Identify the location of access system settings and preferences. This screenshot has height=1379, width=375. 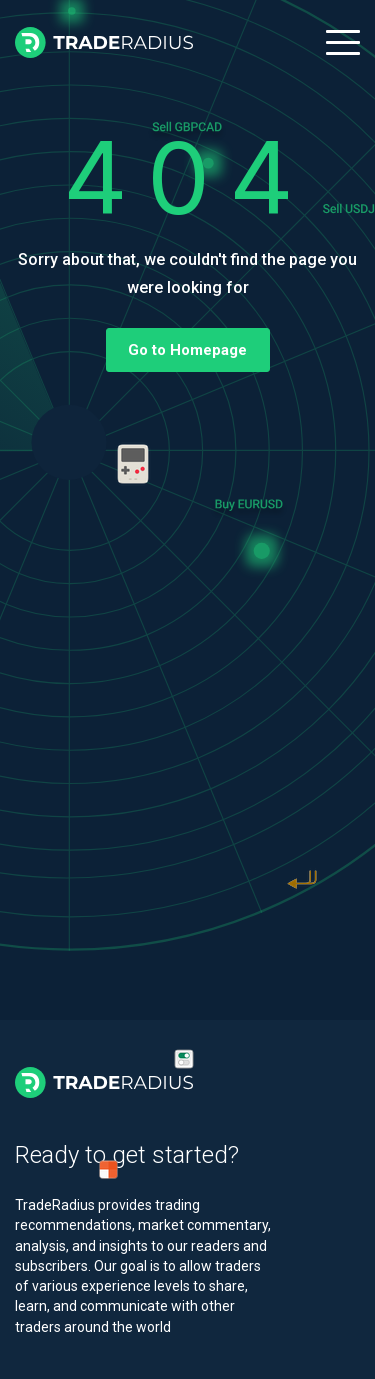
(184, 1059).